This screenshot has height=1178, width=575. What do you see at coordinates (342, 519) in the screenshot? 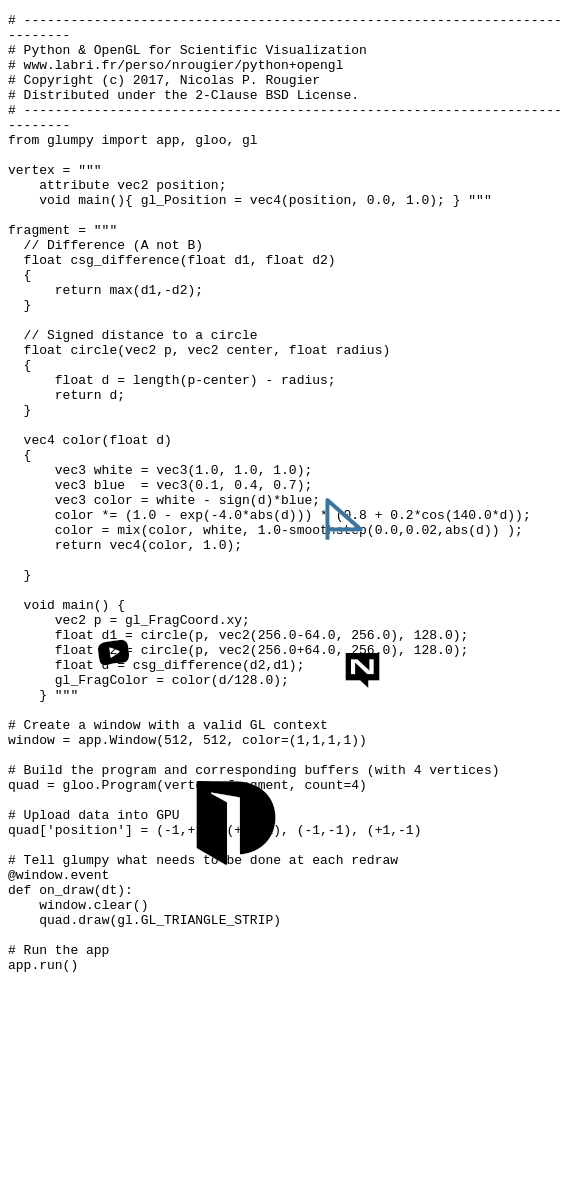
I see `flag an item for review or attention` at bounding box center [342, 519].